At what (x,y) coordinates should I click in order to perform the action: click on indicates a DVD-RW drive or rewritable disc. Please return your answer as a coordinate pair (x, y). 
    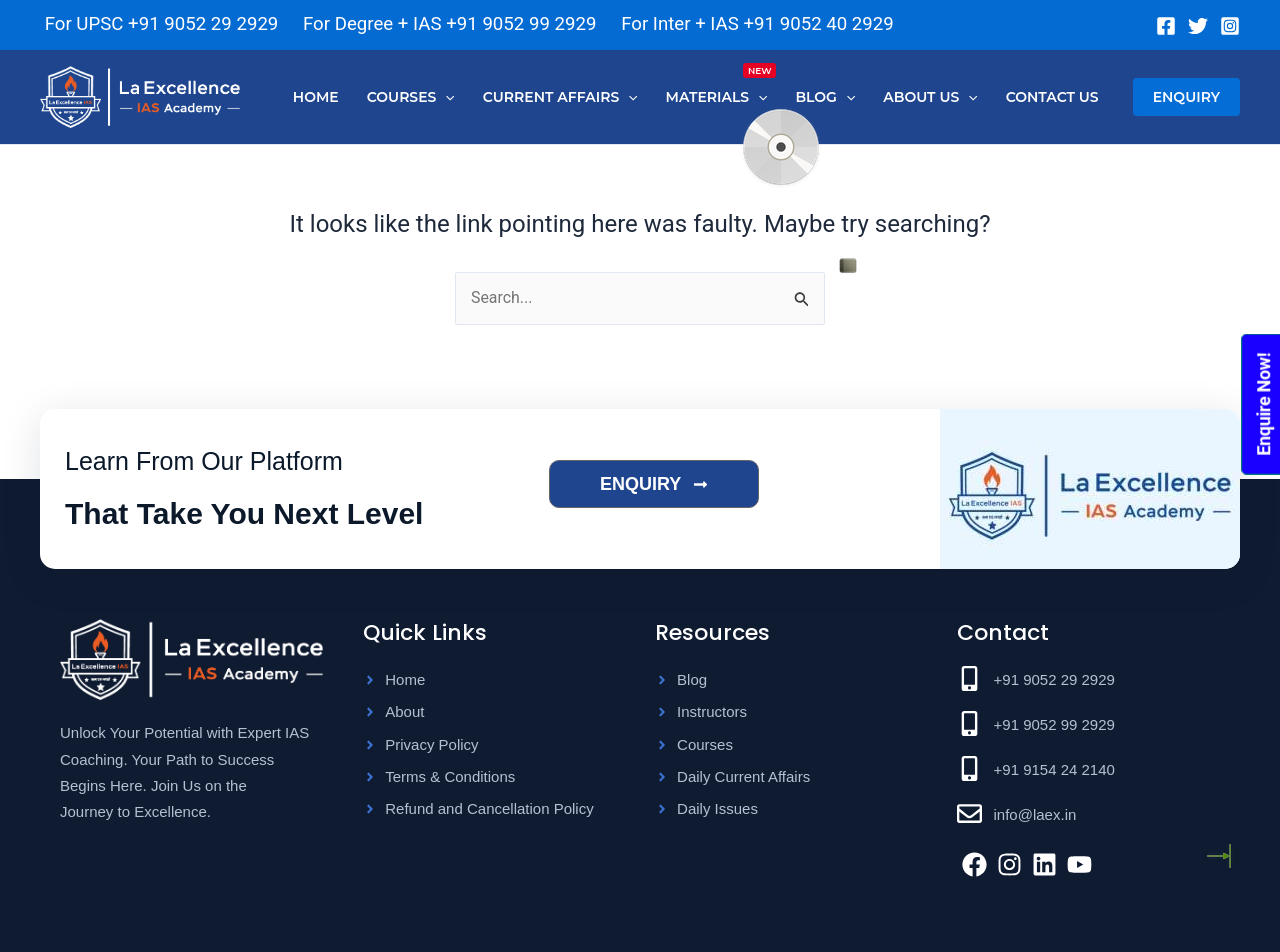
    Looking at the image, I should click on (781, 147).